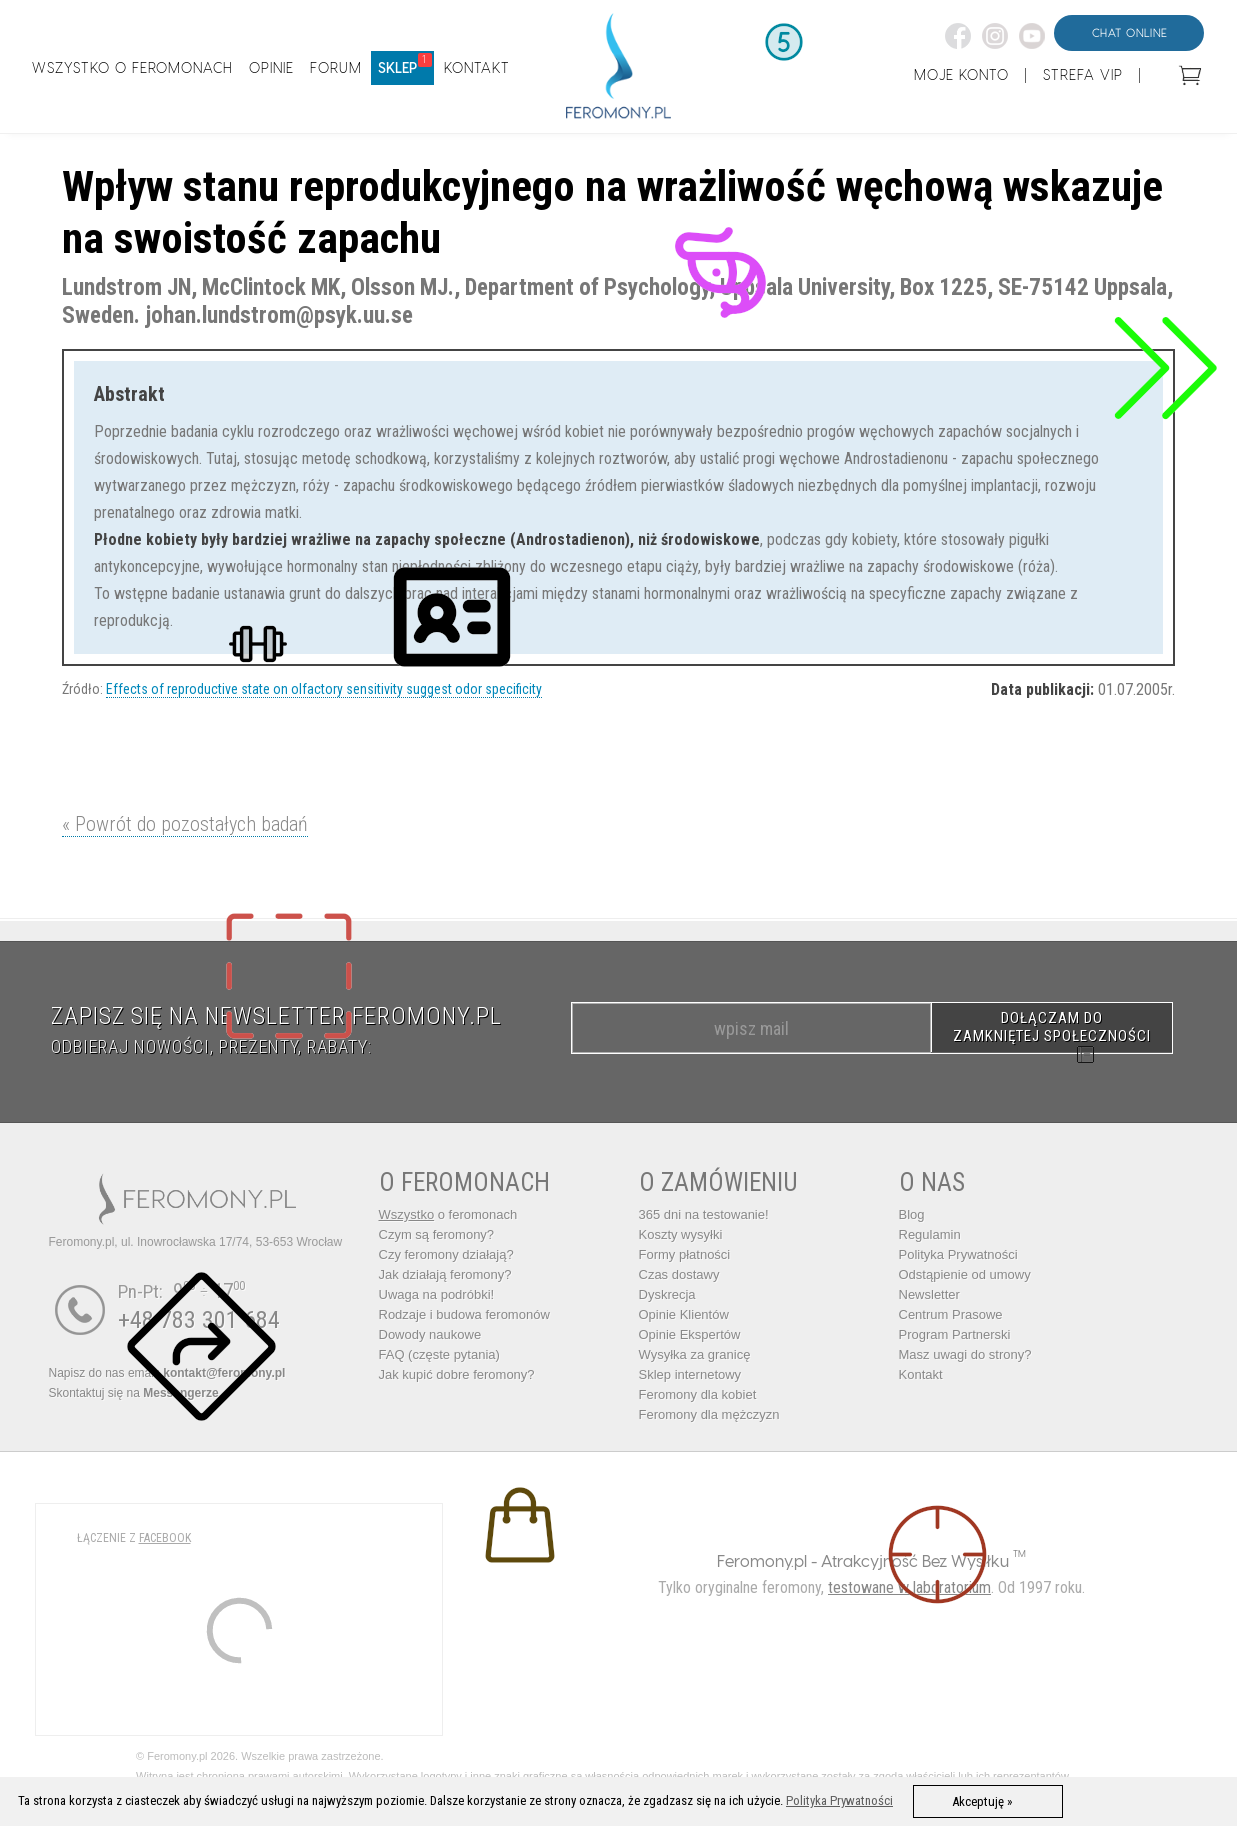  Describe the element at coordinates (452, 617) in the screenshot. I see `view your profile or account information` at that location.